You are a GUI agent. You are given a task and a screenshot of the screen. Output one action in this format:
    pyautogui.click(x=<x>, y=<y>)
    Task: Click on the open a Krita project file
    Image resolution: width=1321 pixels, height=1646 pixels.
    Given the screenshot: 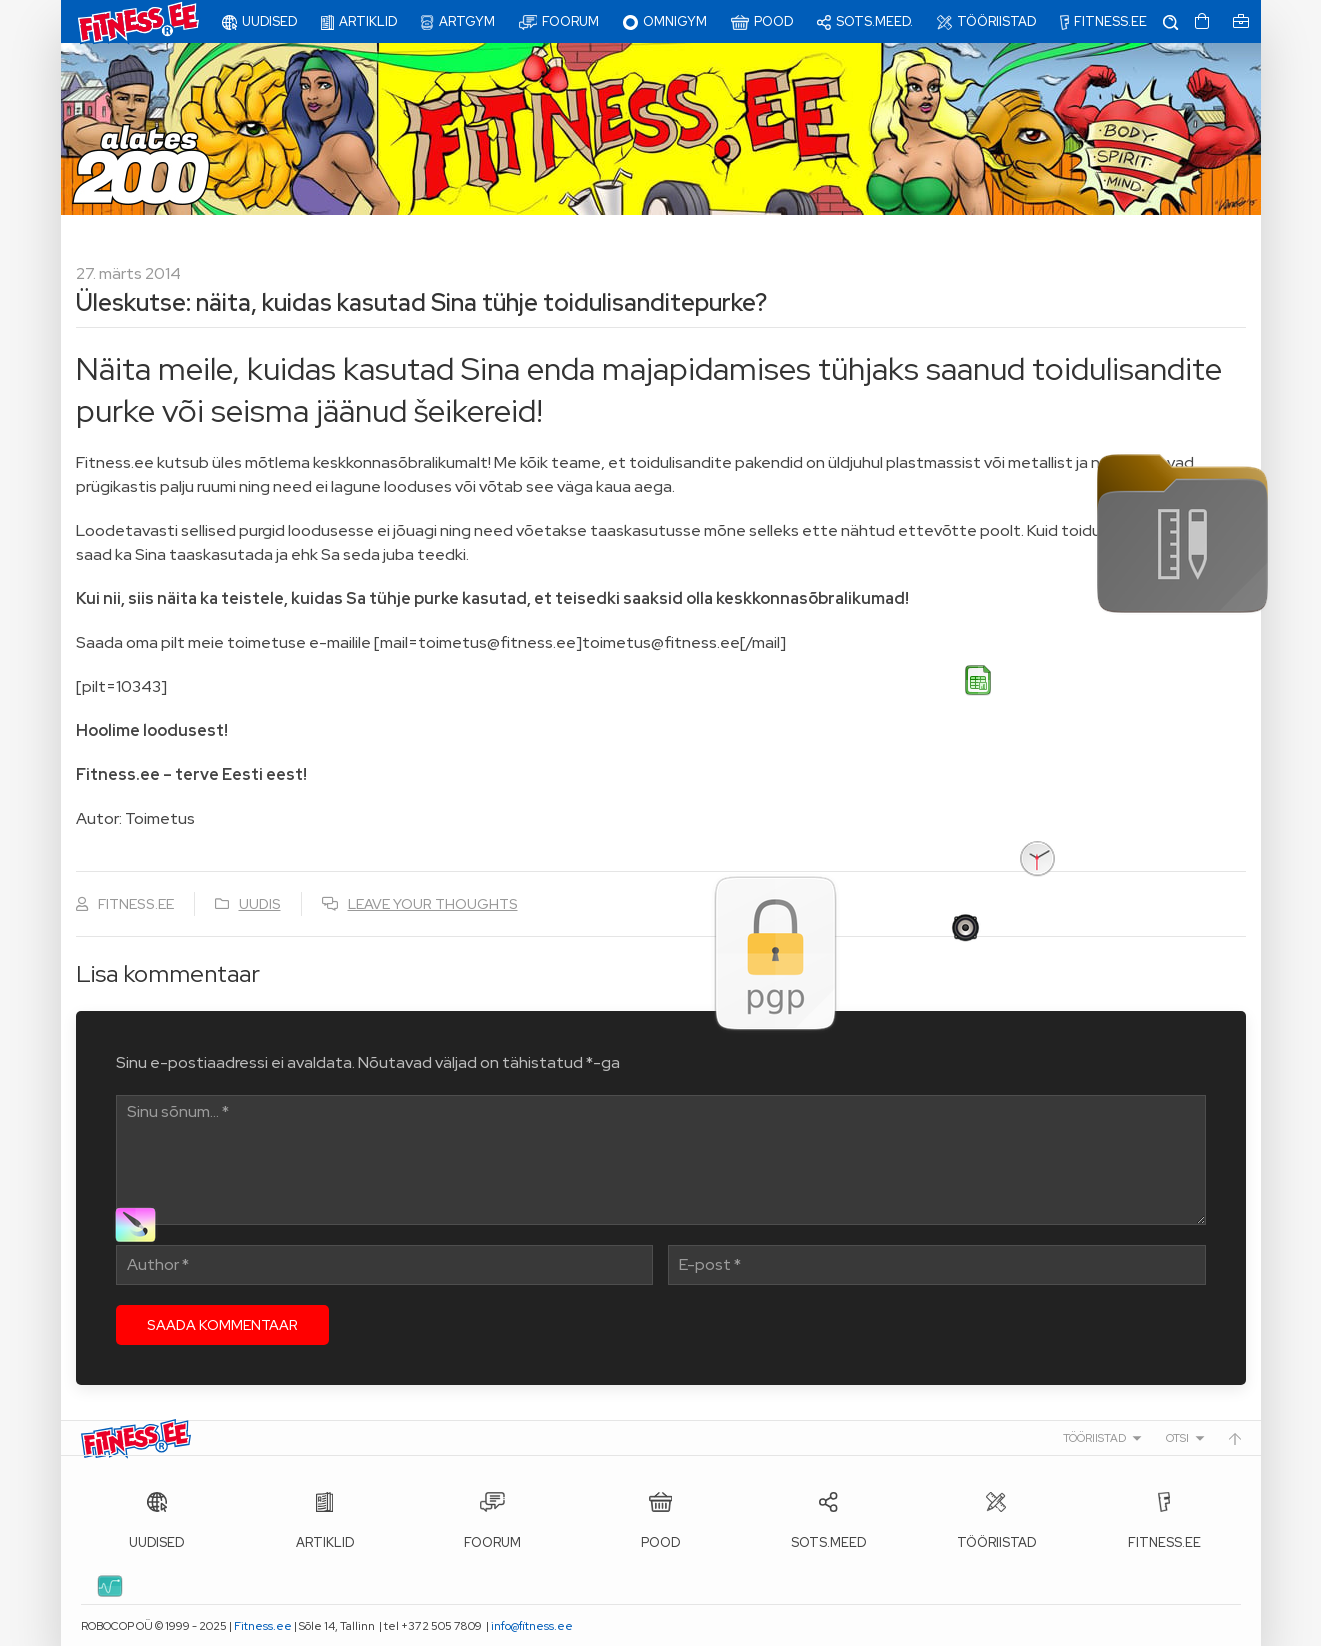 What is the action you would take?
    pyautogui.click(x=135, y=1223)
    